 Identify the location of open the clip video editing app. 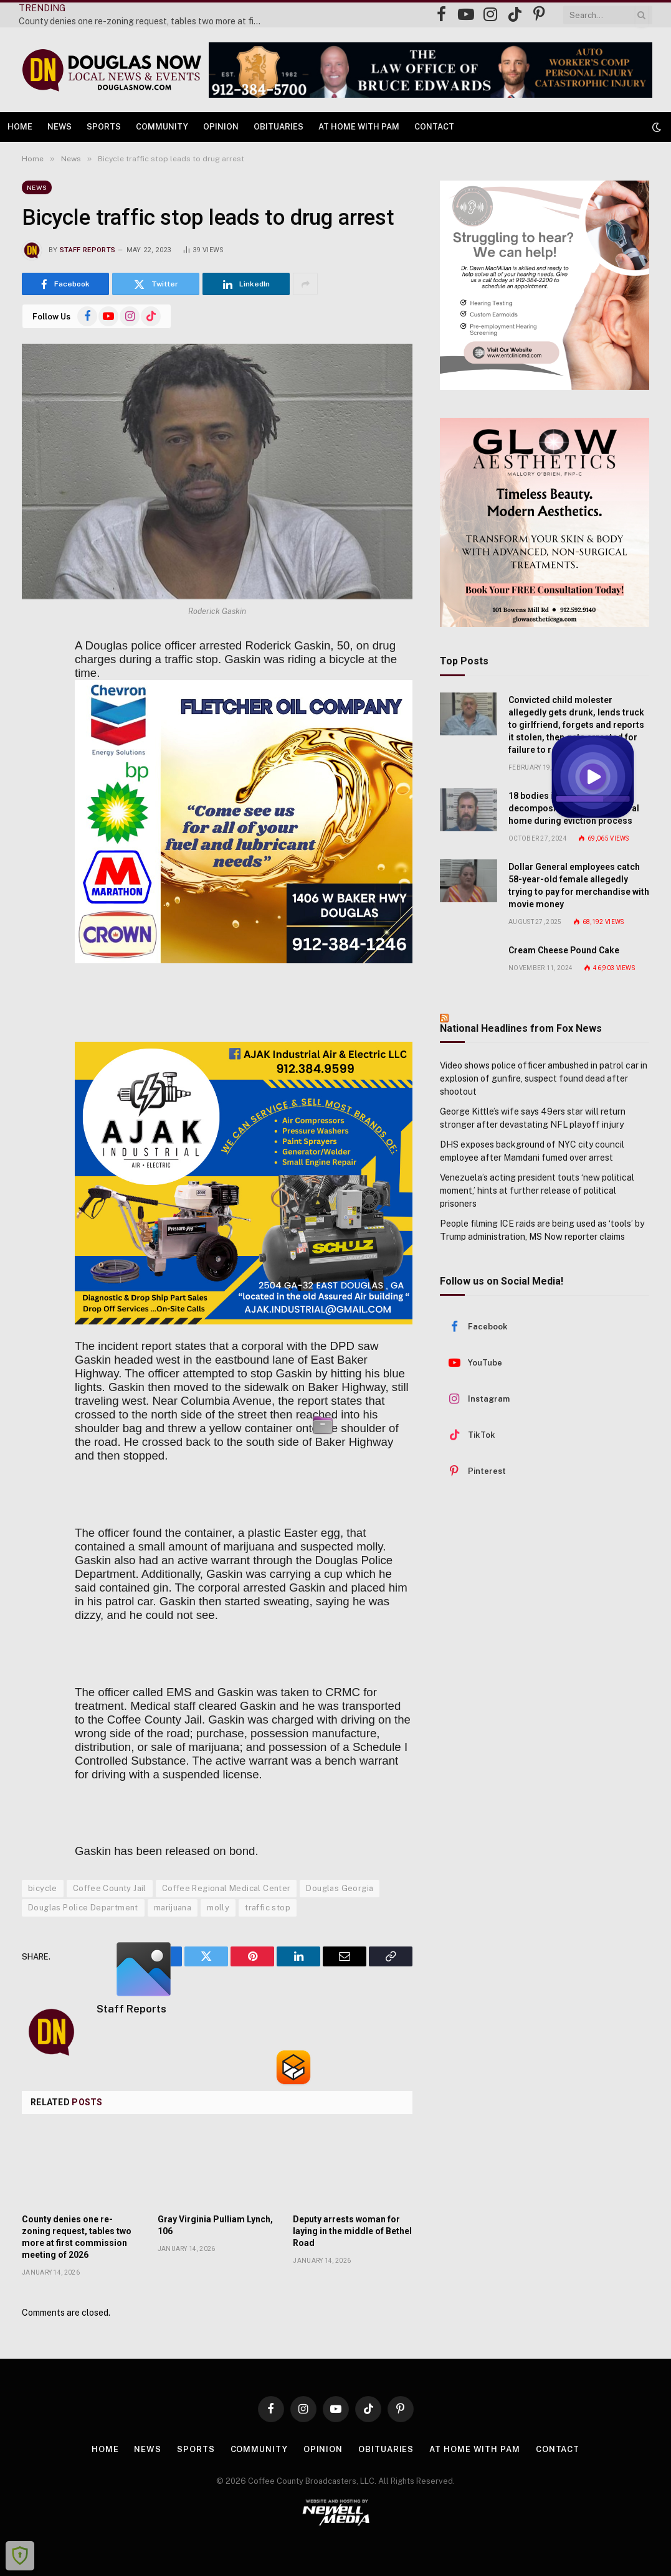
(592, 776).